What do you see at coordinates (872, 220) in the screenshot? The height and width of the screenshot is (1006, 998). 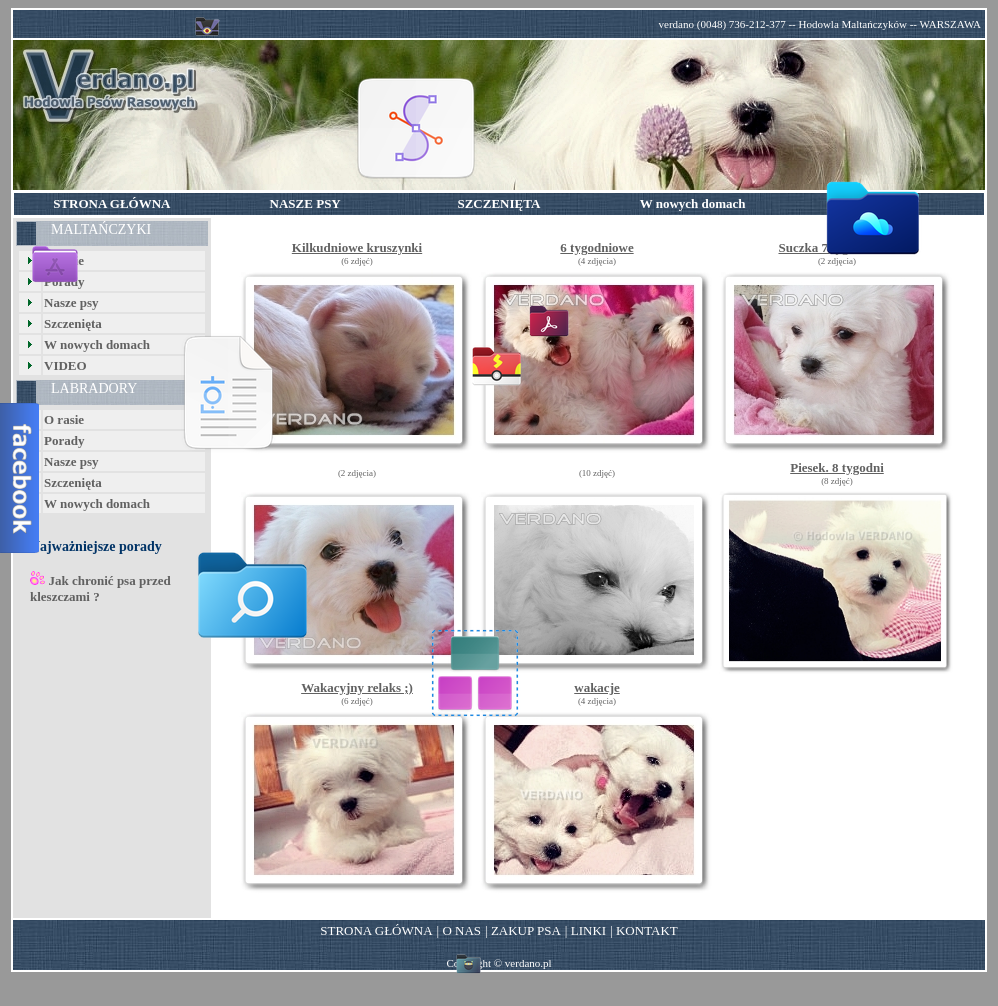 I see `open wondershare document cloud folder` at bounding box center [872, 220].